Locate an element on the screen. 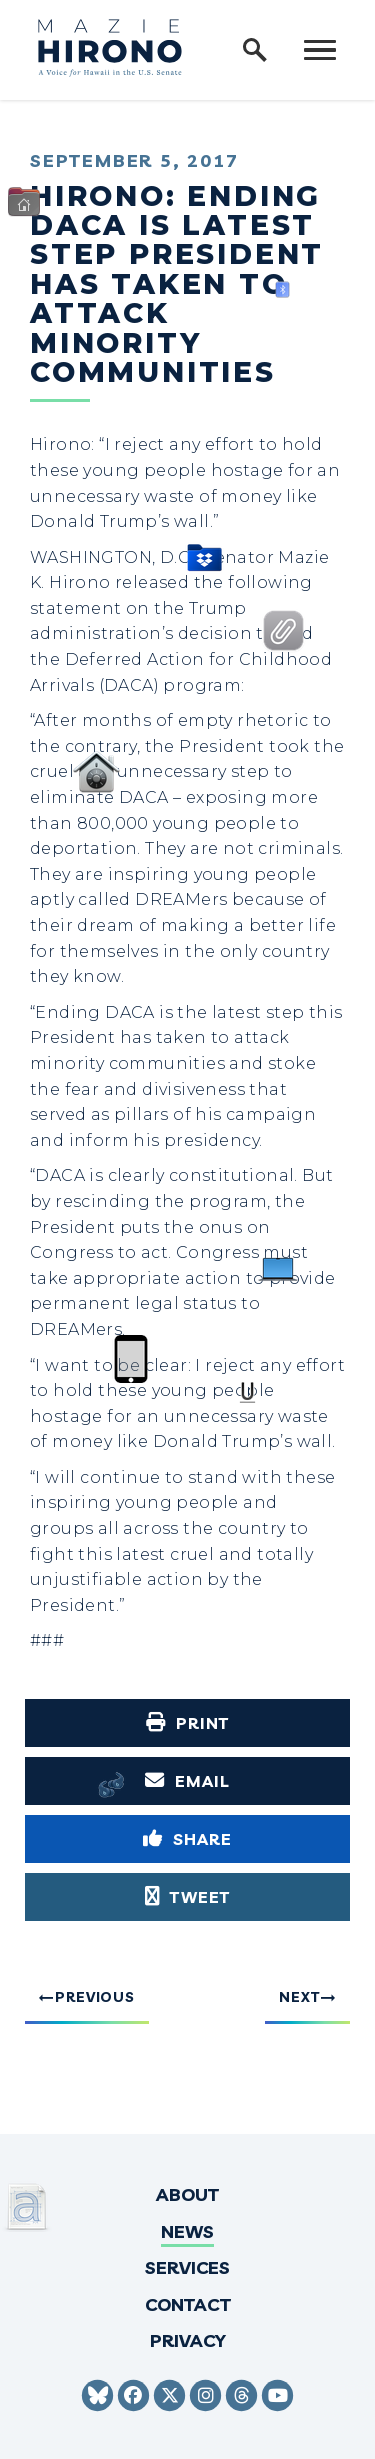 Image resolution: width=375 pixels, height=2459 pixels. indicates this macbook air in system settings is located at coordinates (278, 1266).